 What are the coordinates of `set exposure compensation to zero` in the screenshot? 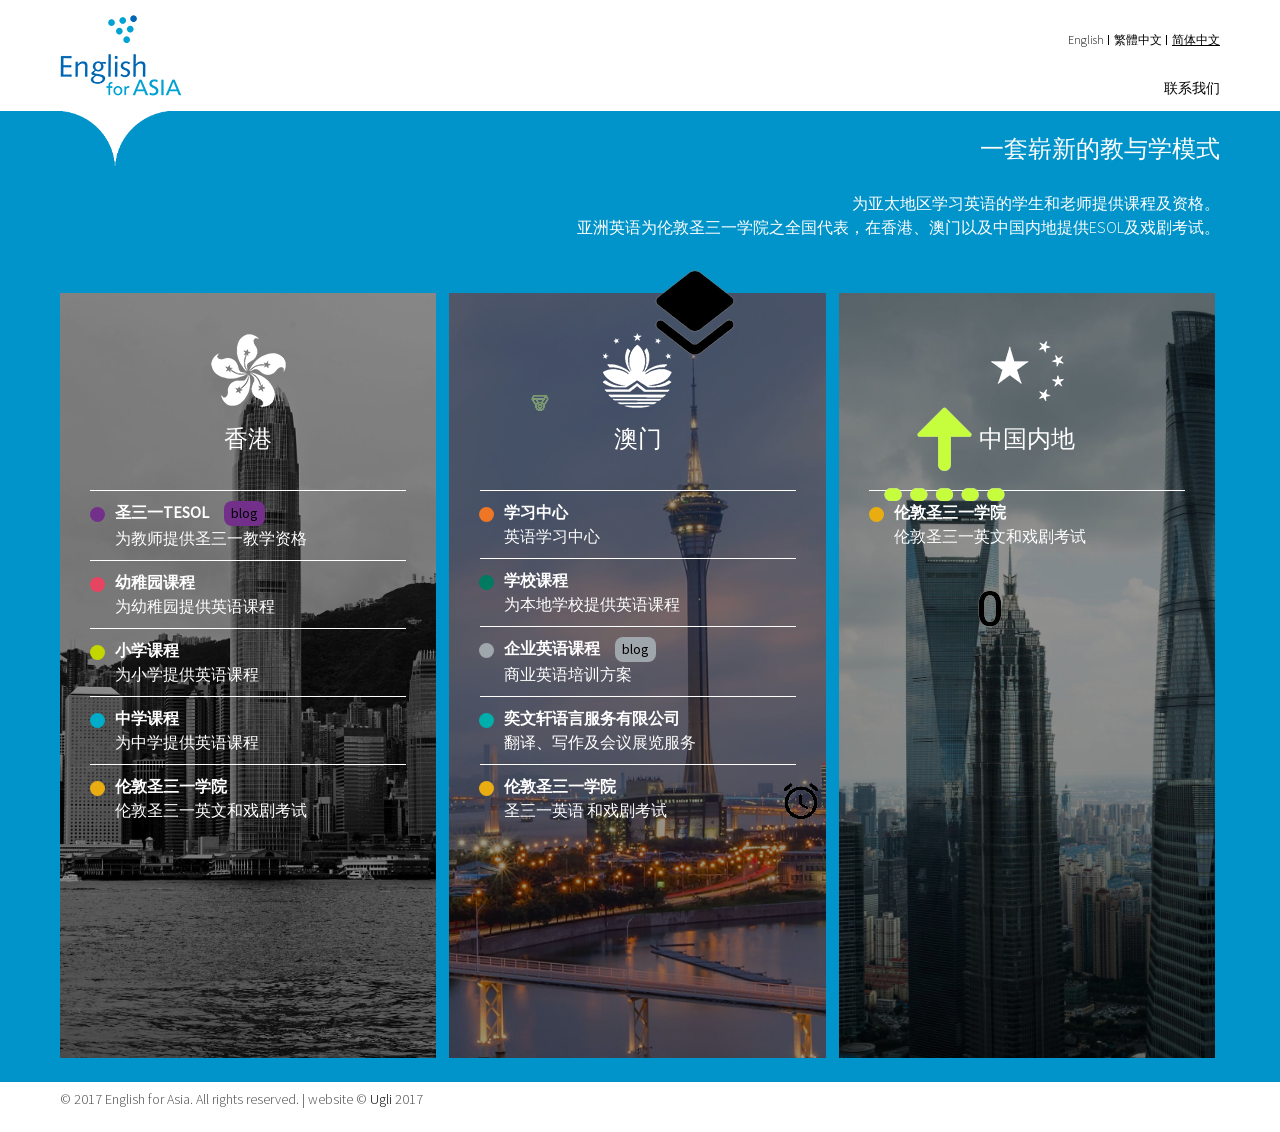 It's located at (990, 610).